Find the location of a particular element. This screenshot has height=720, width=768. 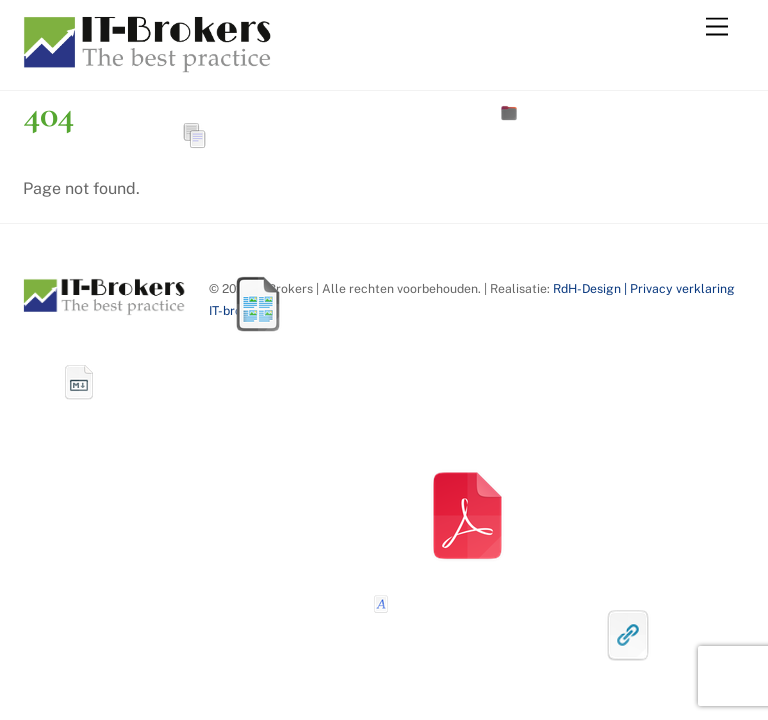

copy selected content to clipboard is located at coordinates (194, 135).